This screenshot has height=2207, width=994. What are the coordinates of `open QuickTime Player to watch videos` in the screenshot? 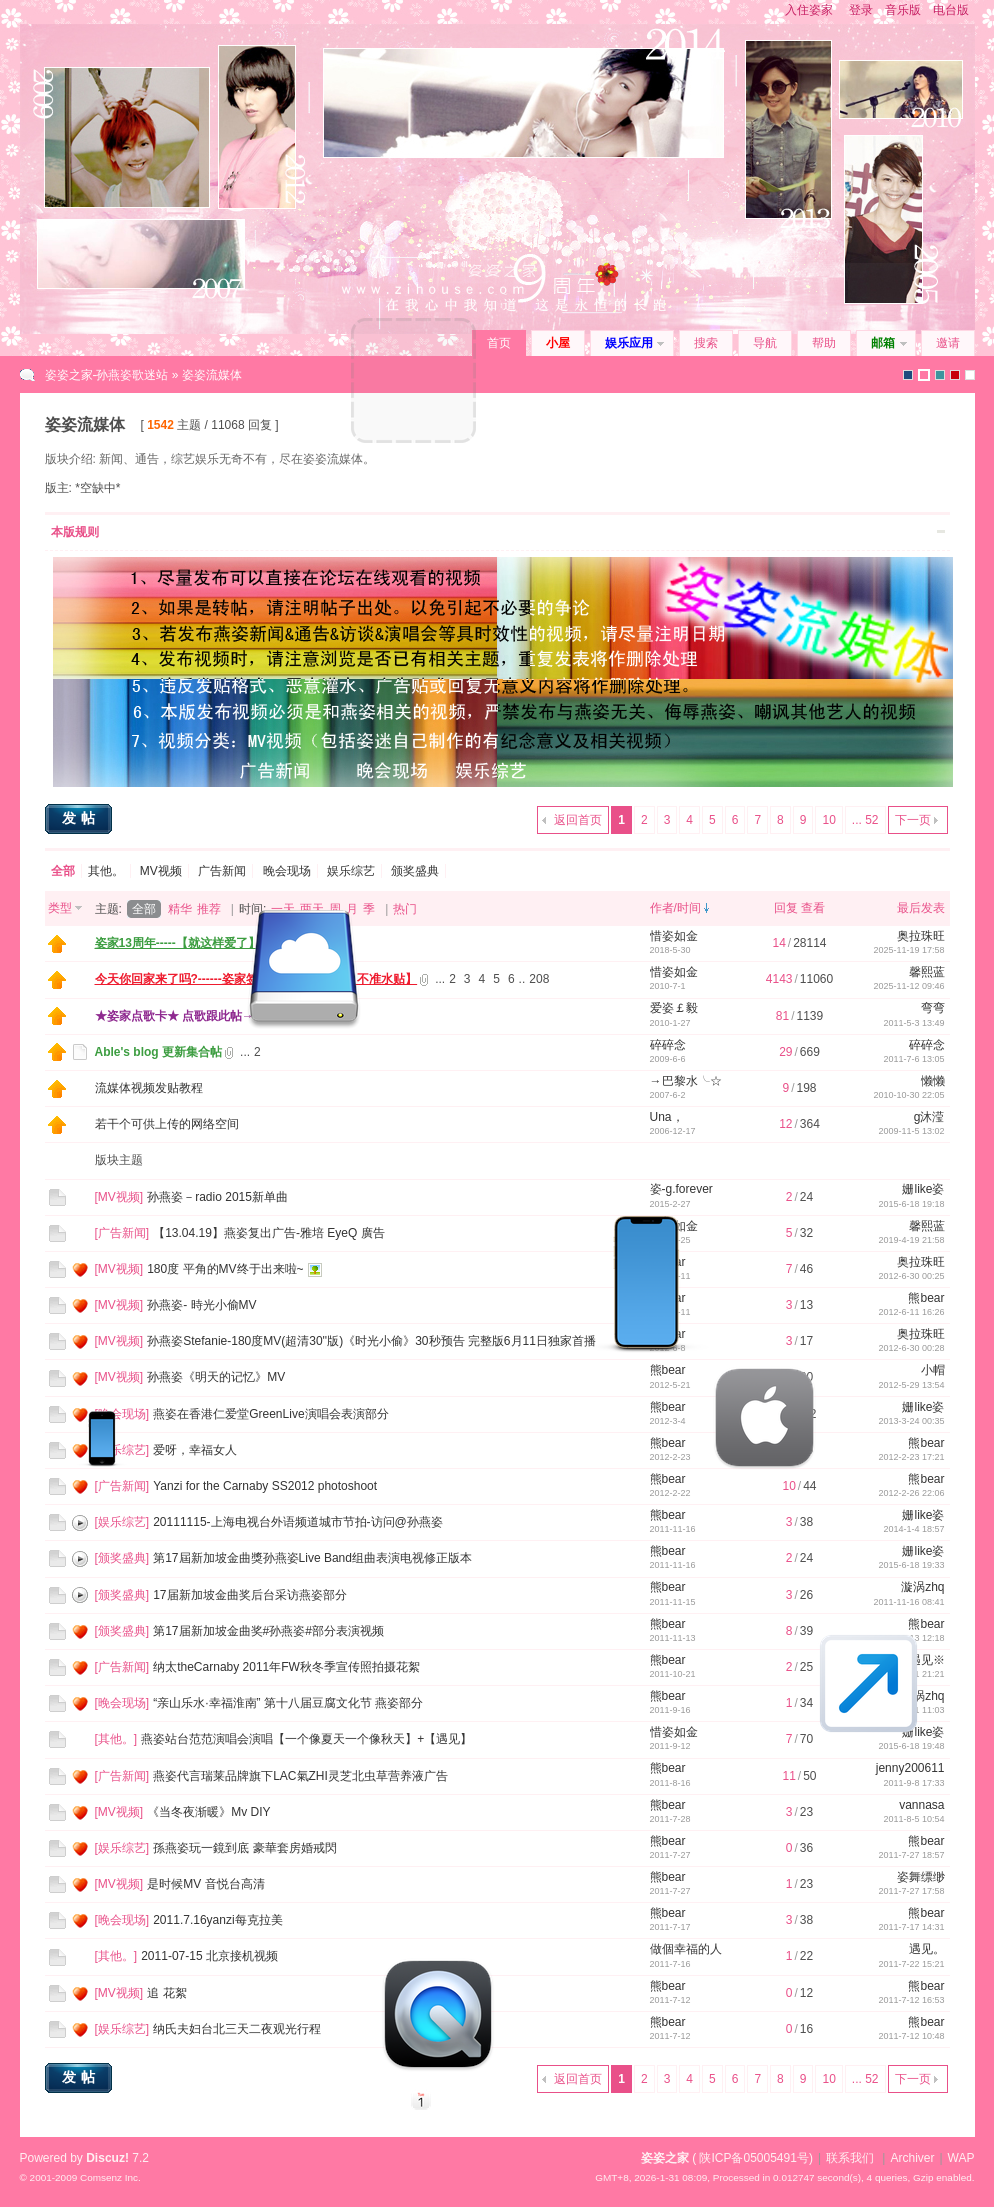 It's located at (438, 2014).